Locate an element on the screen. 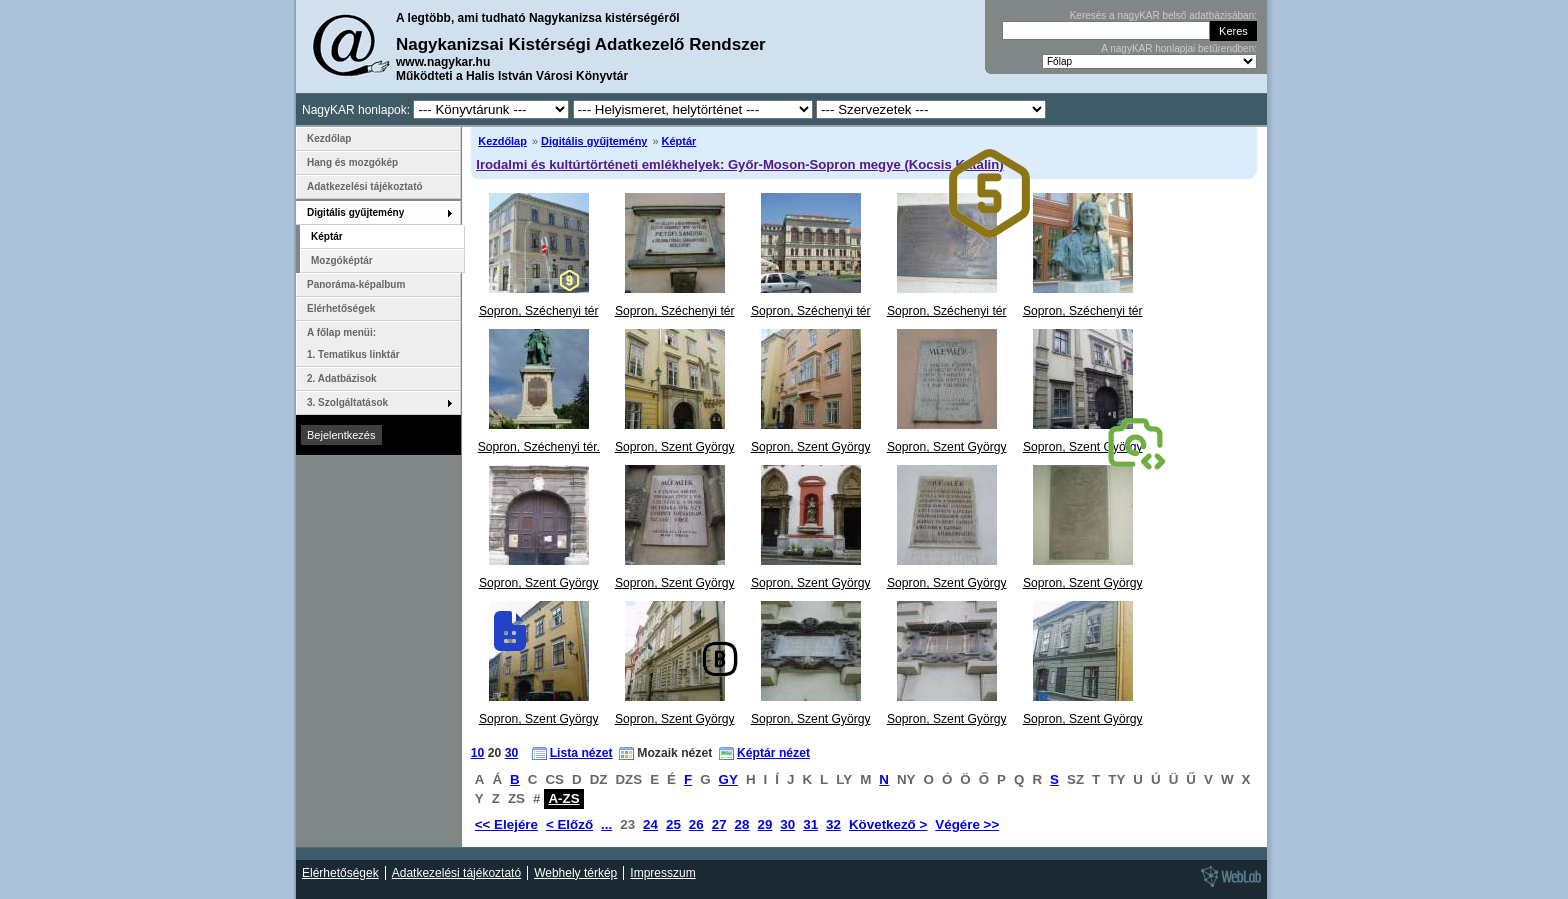 The width and height of the screenshot is (1568, 899). indicates step 5 in a multi-step process is located at coordinates (989, 193).